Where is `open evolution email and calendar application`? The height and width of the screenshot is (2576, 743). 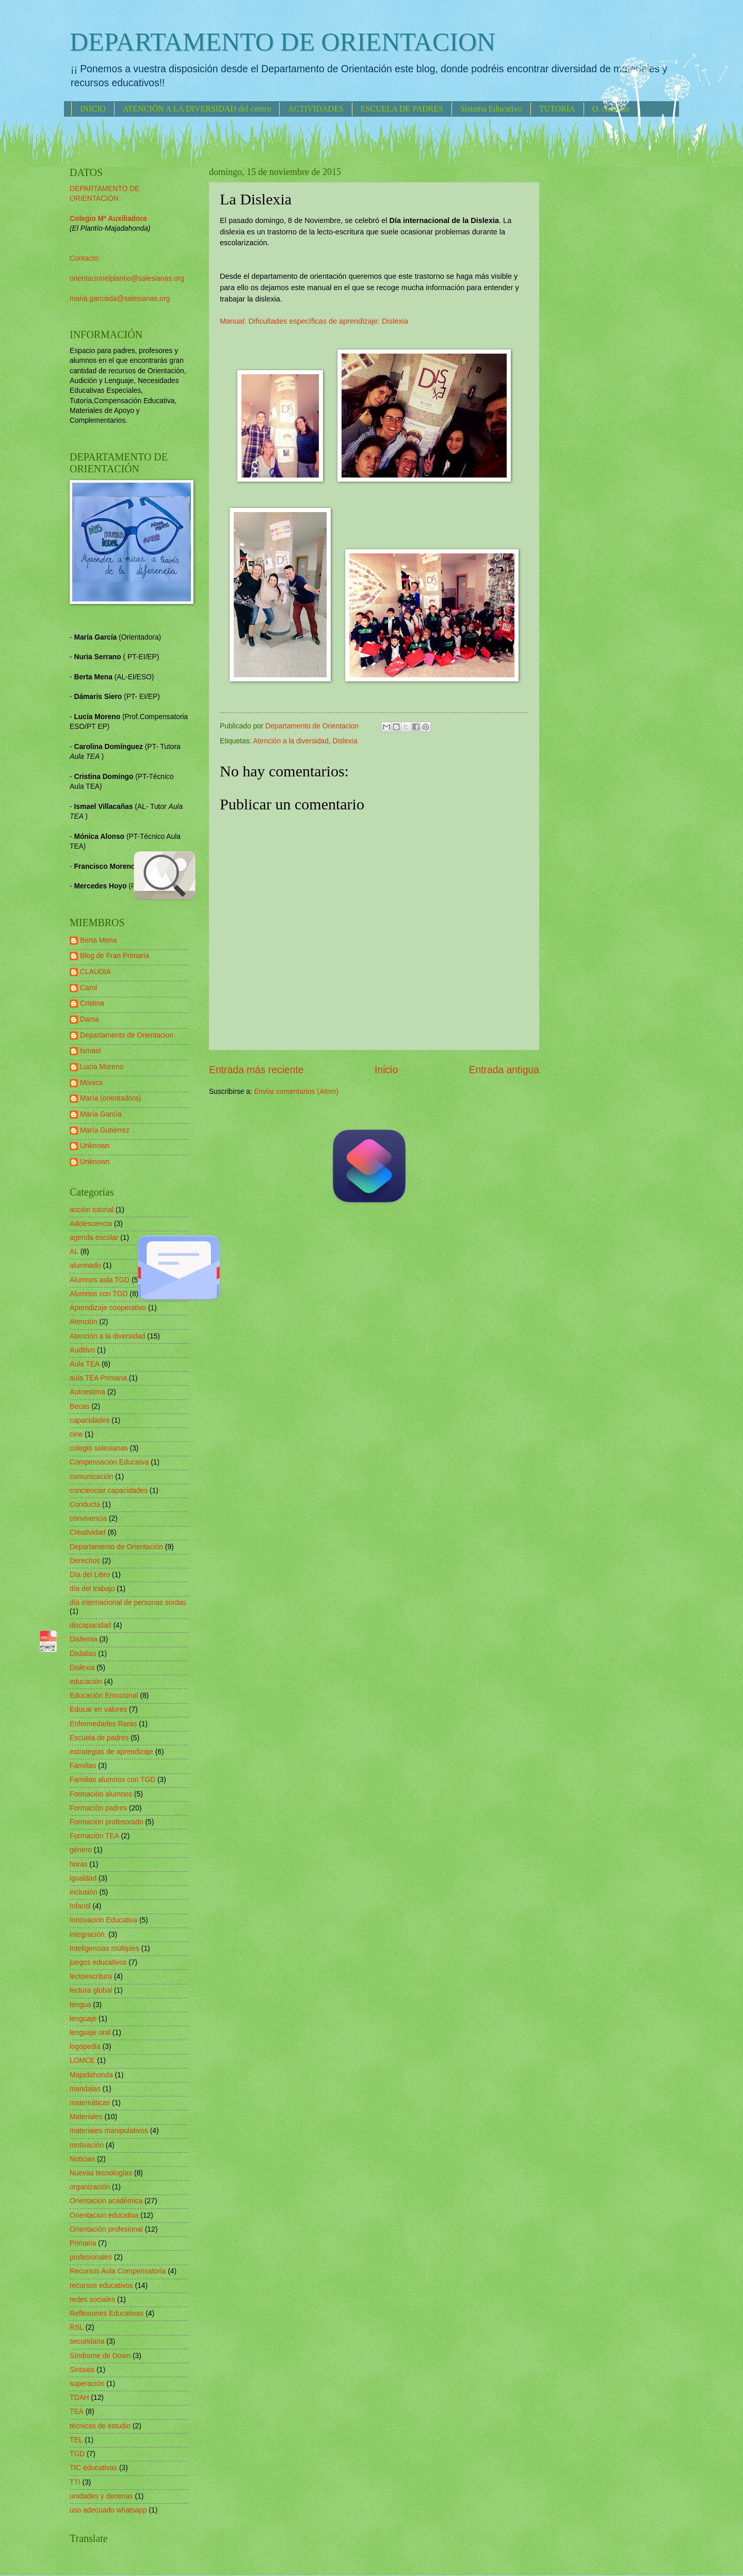
open evolution email and calendar application is located at coordinates (179, 1267).